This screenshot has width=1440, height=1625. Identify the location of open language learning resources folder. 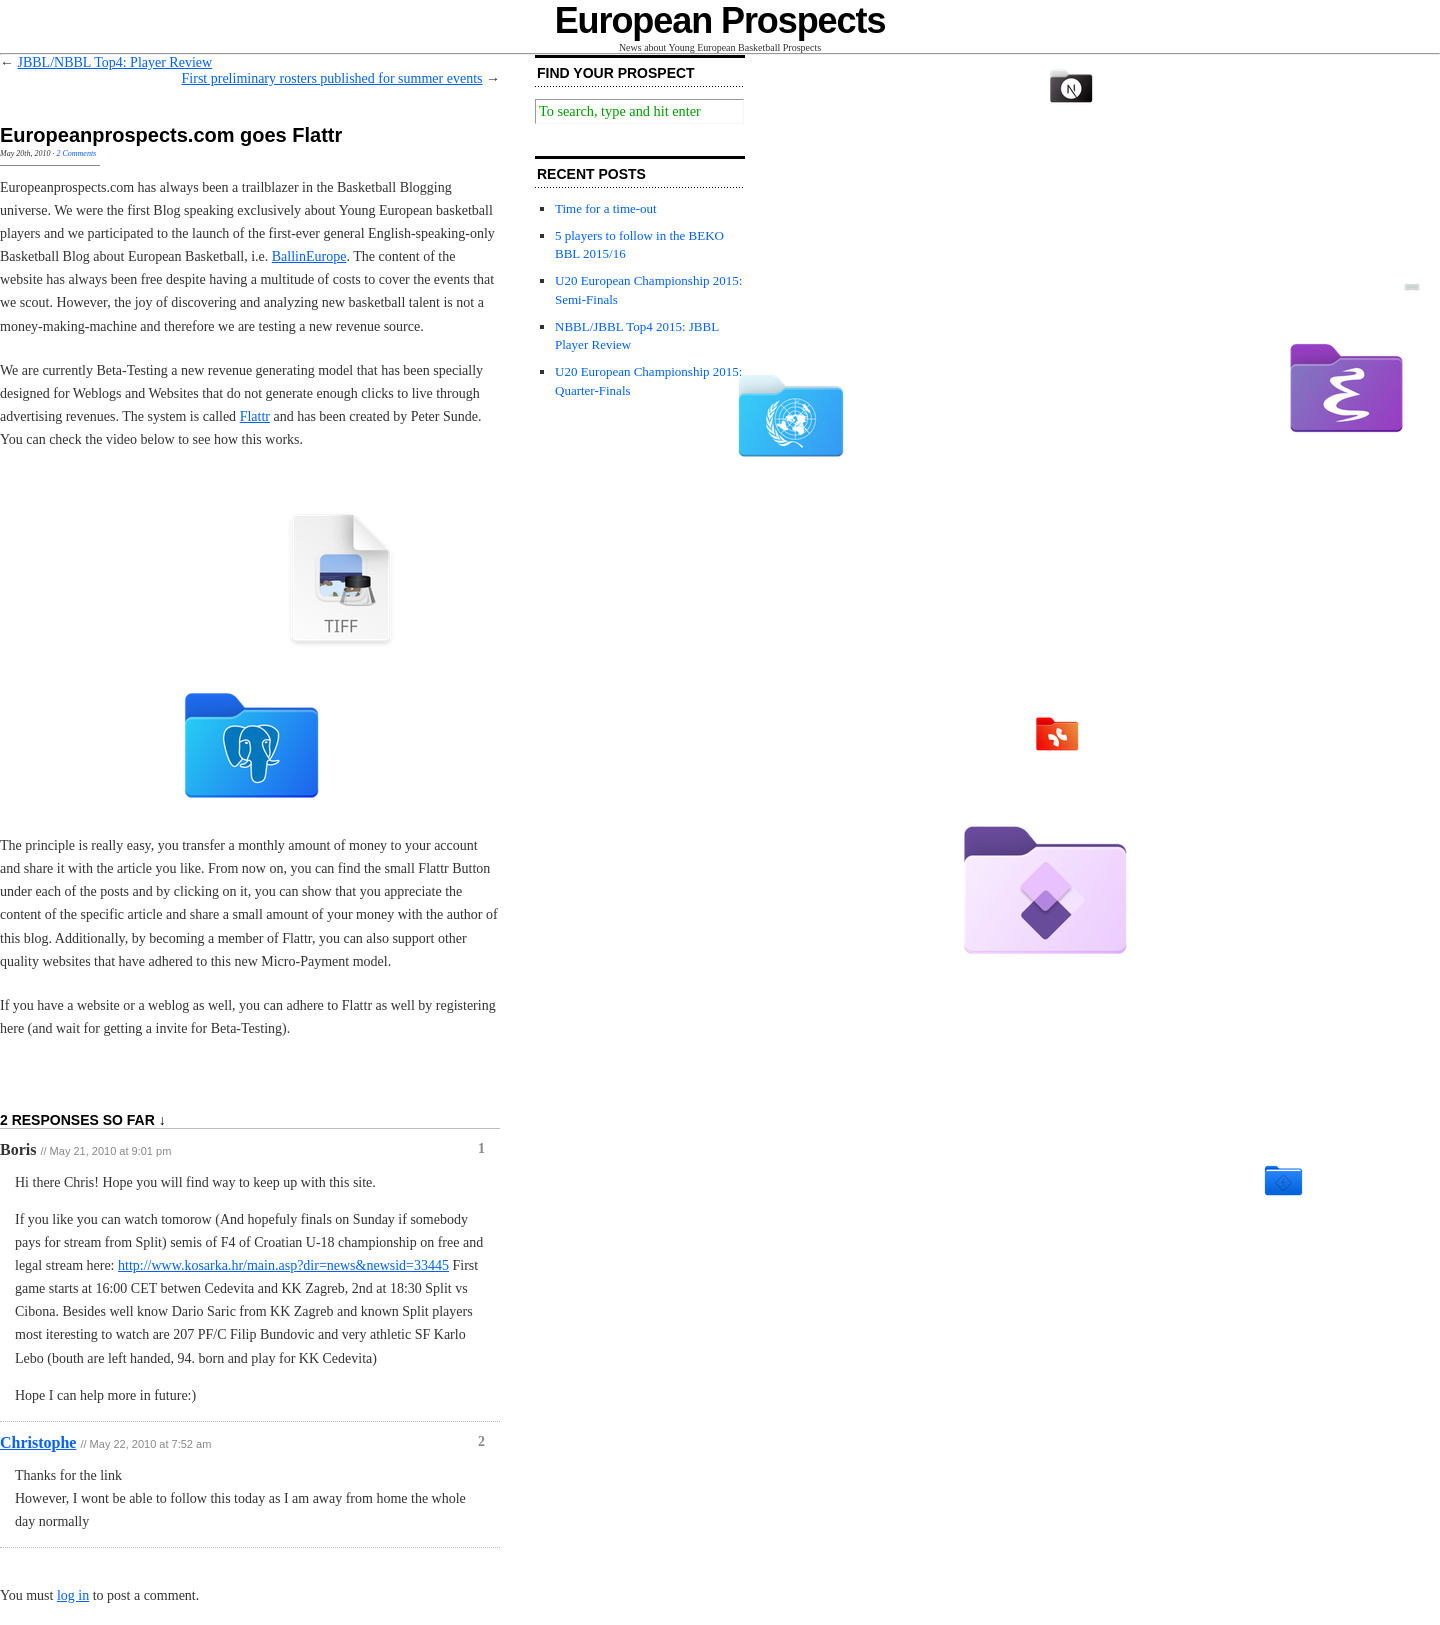
(790, 418).